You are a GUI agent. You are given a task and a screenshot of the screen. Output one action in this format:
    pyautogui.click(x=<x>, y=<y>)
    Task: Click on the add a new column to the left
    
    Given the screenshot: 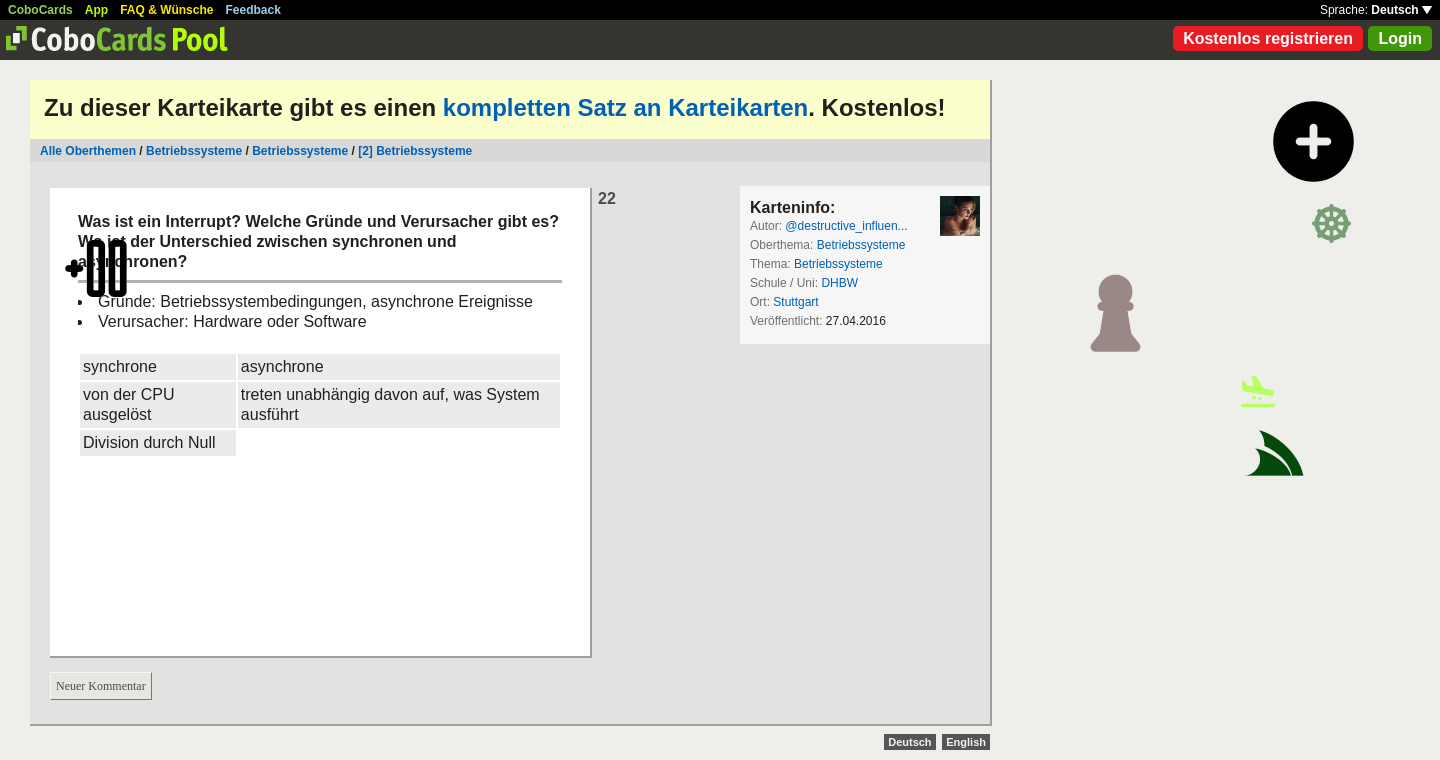 What is the action you would take?
    pyautogui.click(x=100, y=268)
    